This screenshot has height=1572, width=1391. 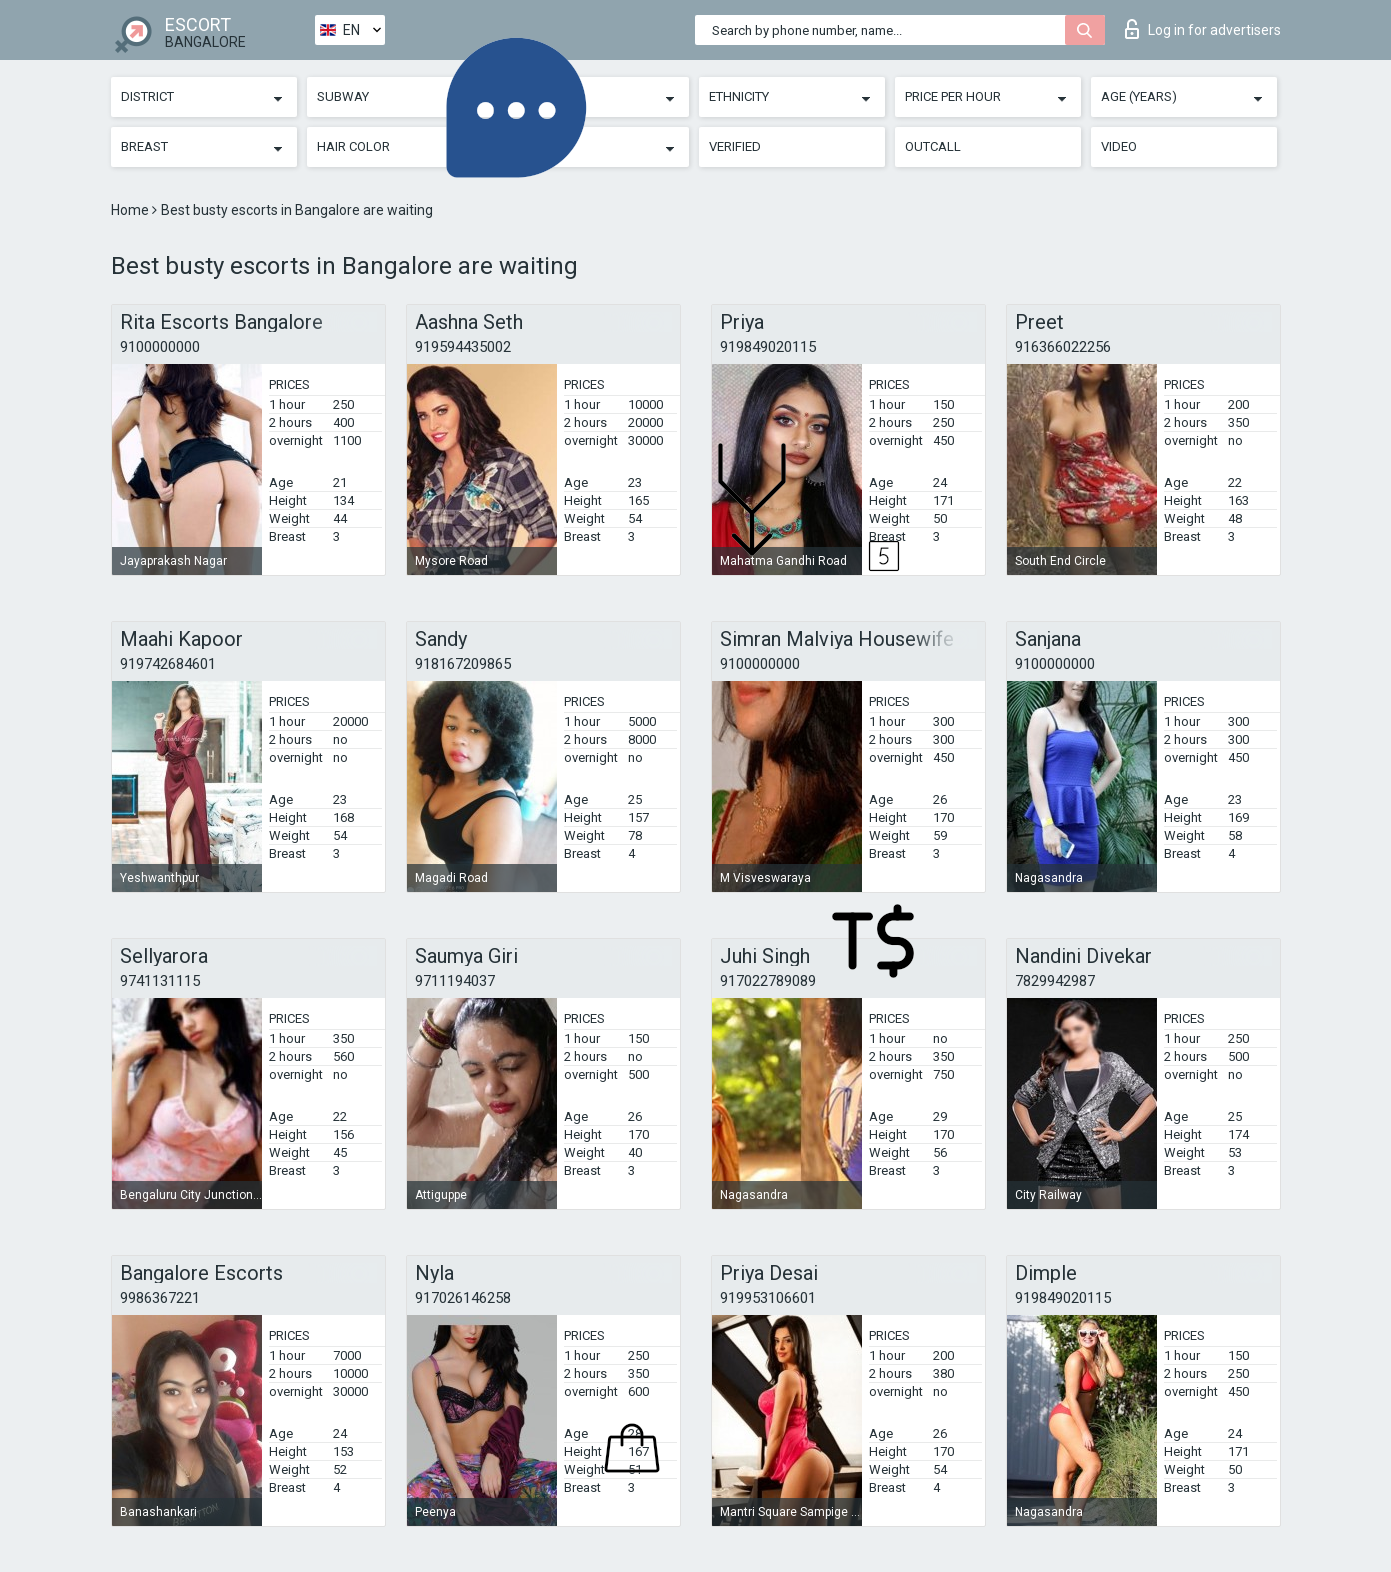 I want to click on open chat or messaging, so click(x=513, y=110).